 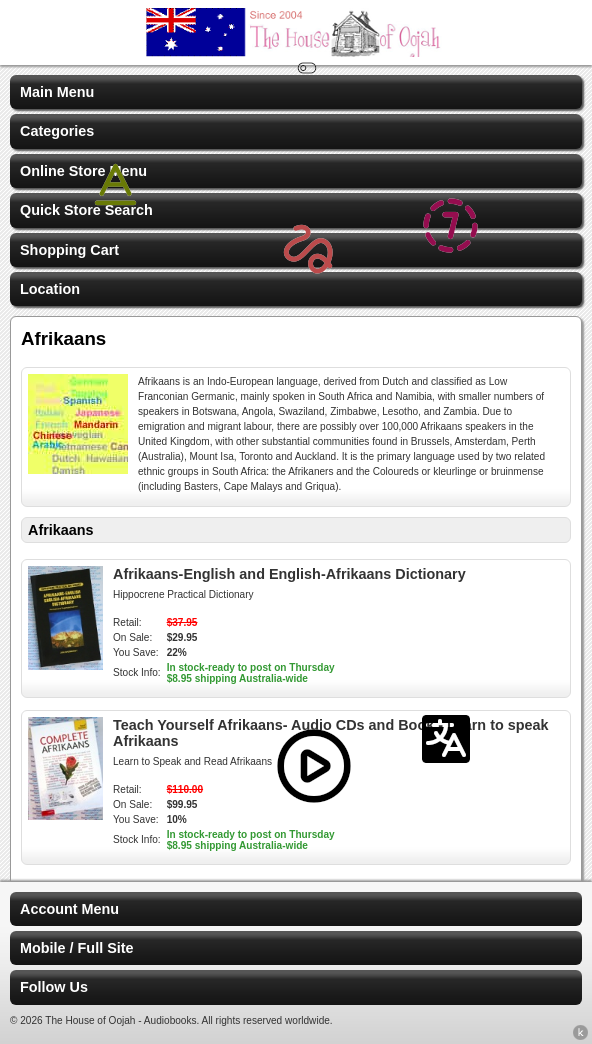 What do you see at coordinates (446, 739) in the screenshot?
I see `translate text to another language` at bounding box center [446, 739].